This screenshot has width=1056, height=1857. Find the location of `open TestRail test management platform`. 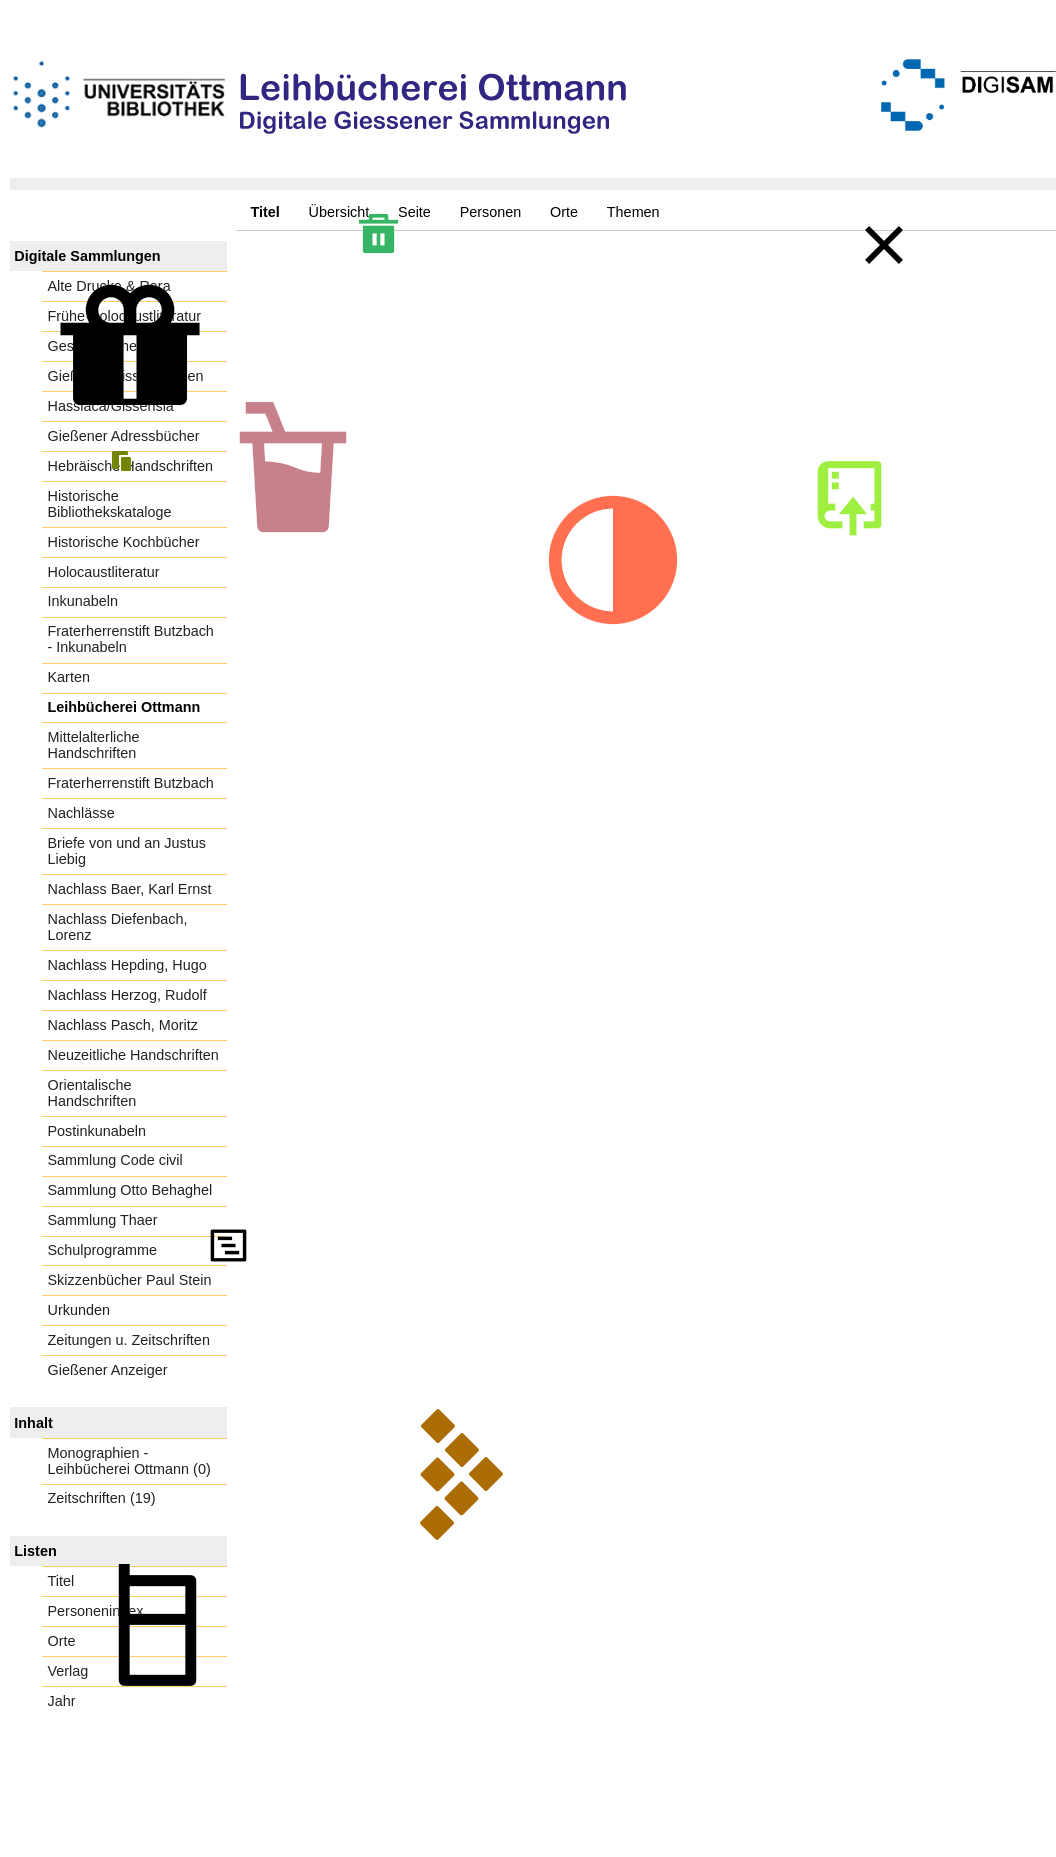

open TestRail test management platform is located at coordinates (461, 1474).